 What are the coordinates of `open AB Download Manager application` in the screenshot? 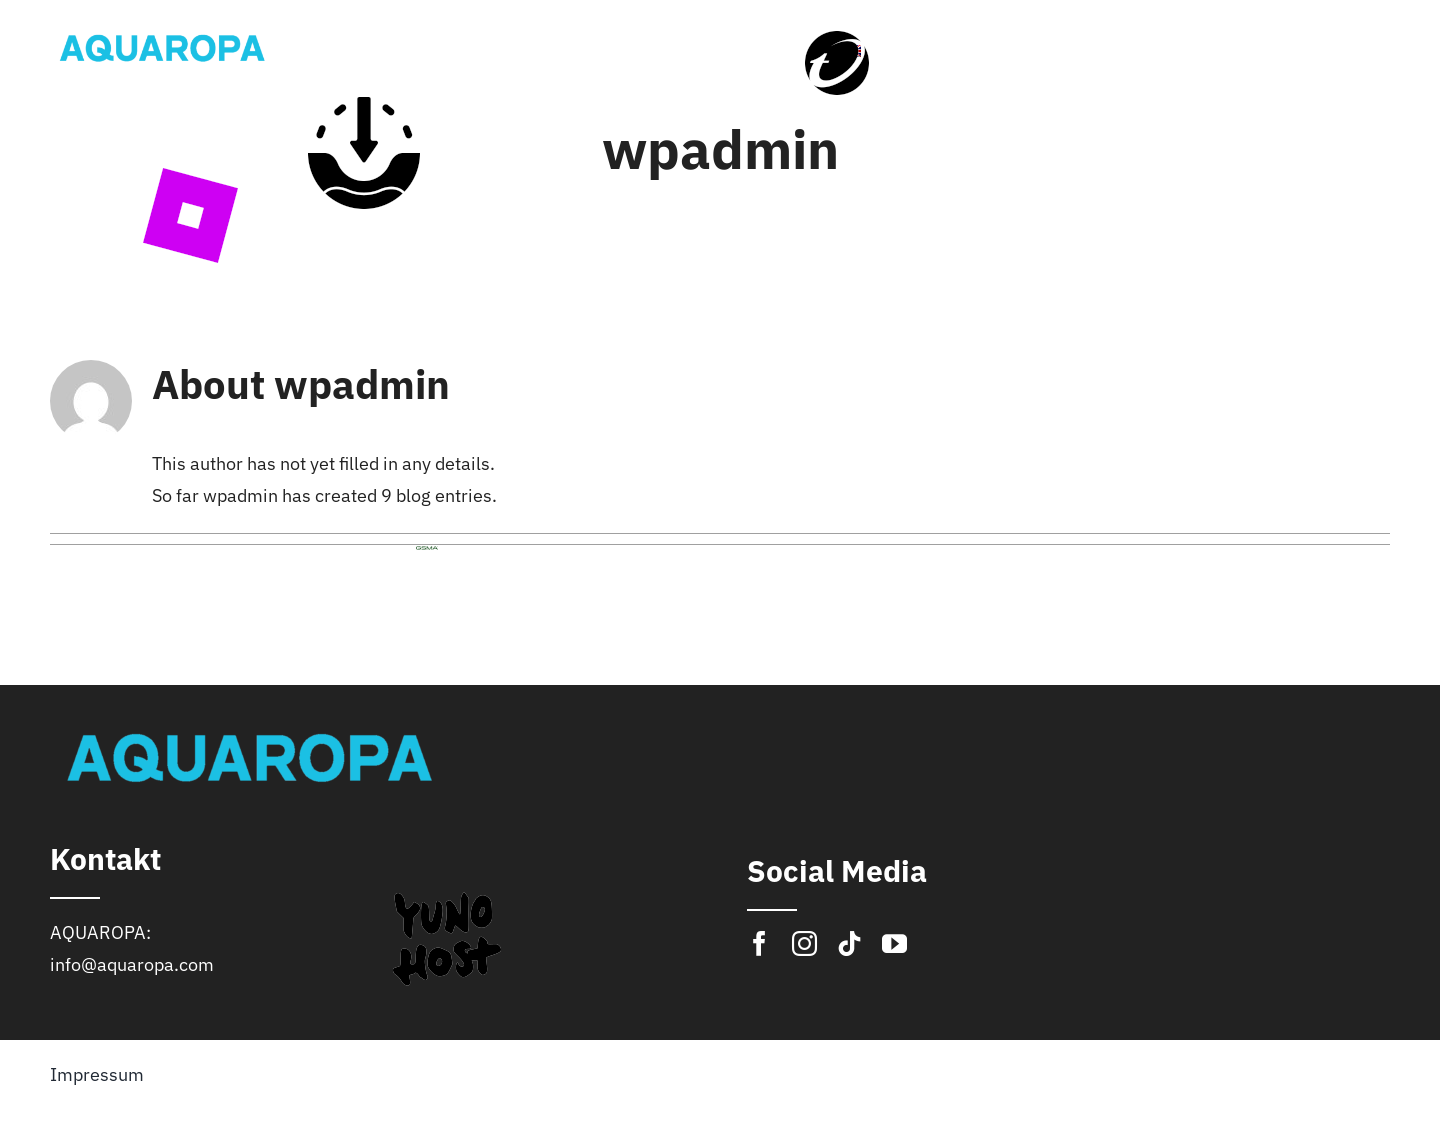 It's located at (364, 153).